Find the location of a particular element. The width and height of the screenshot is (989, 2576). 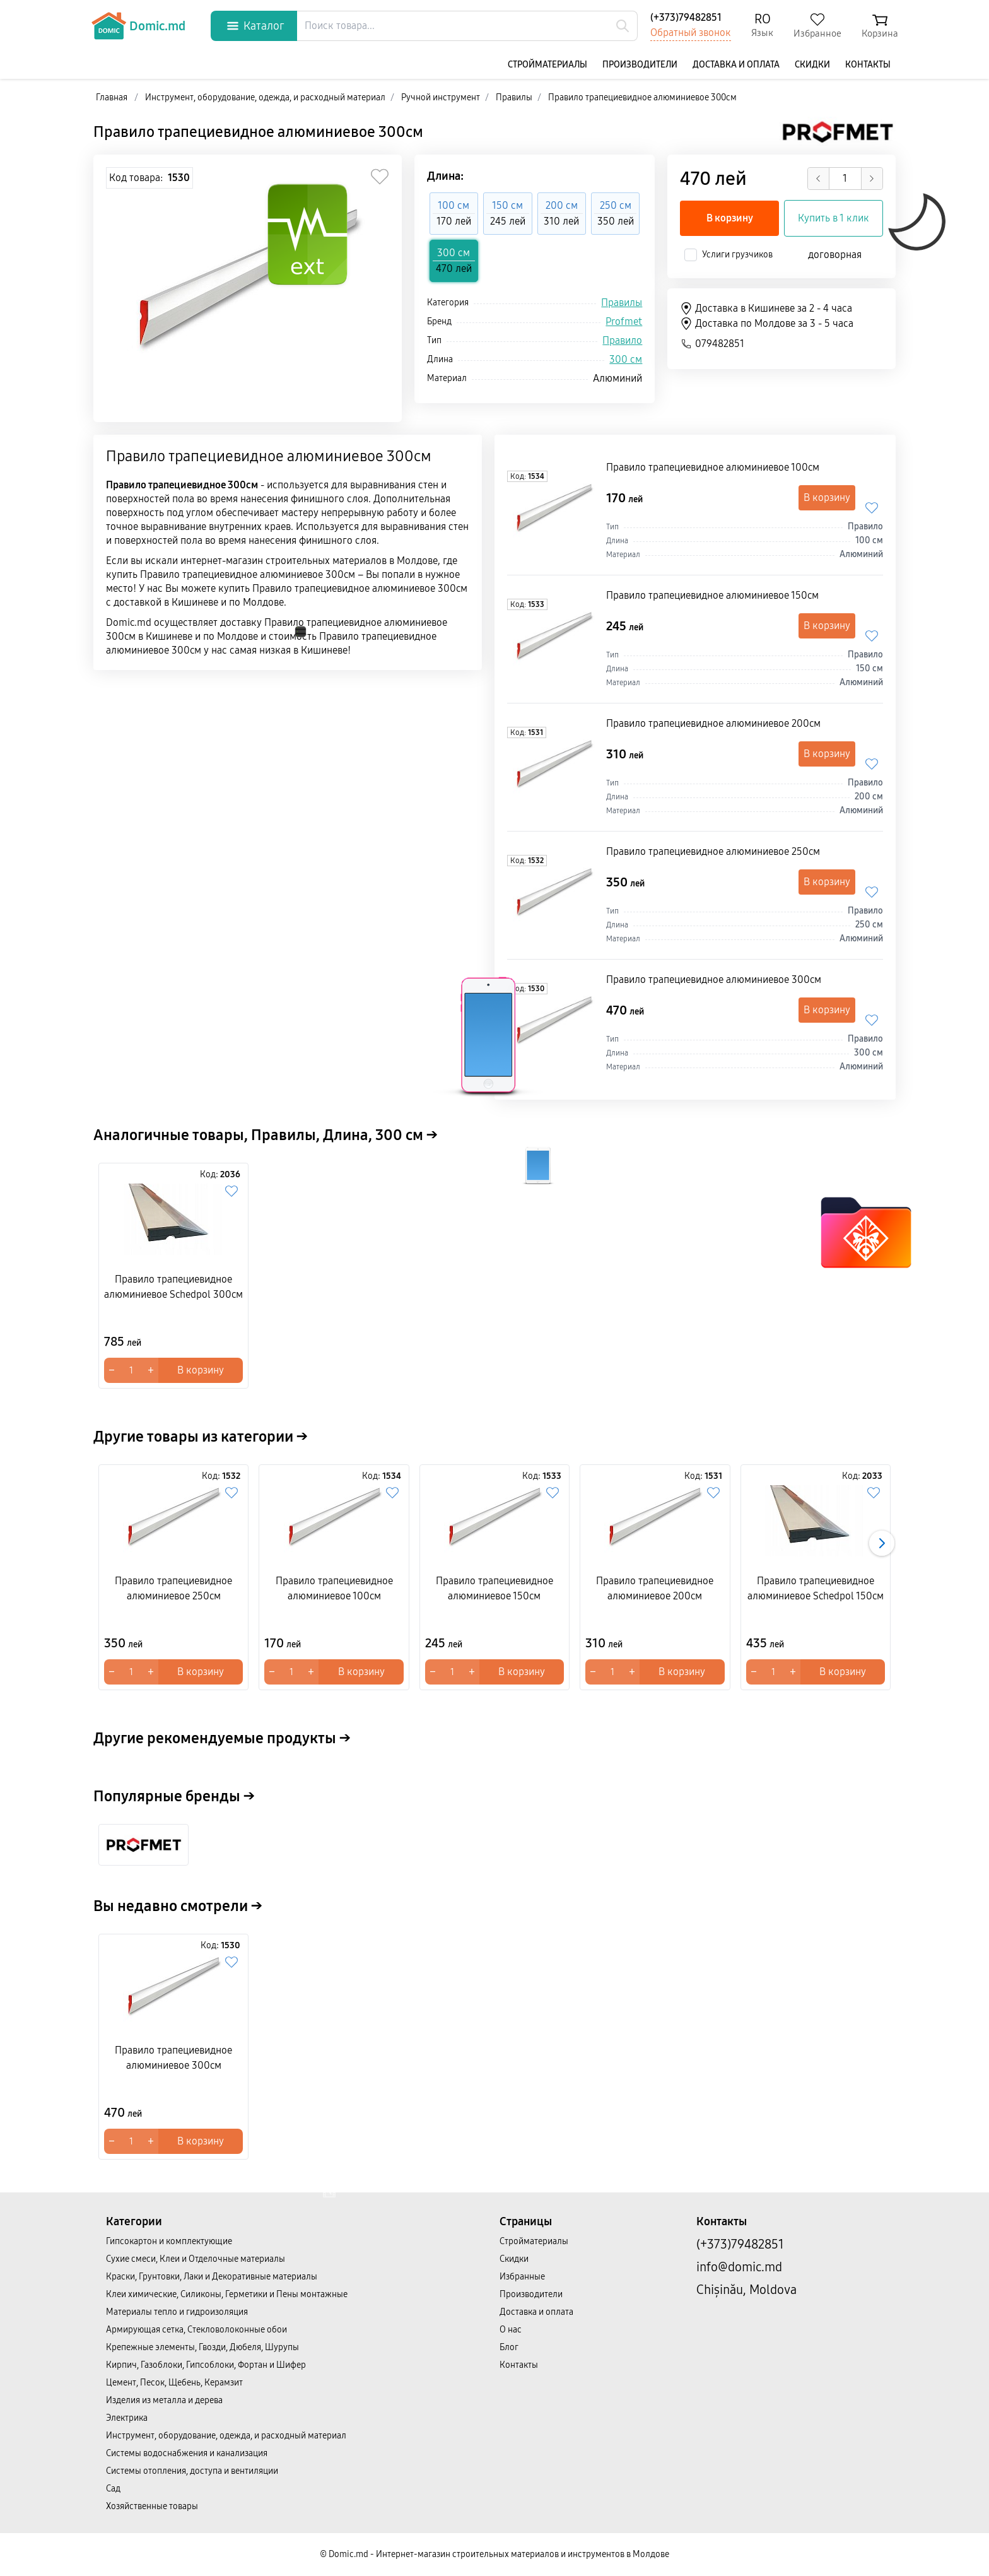

indicates half-width input mode is active in fcitx is located at coordinates (916, 221).